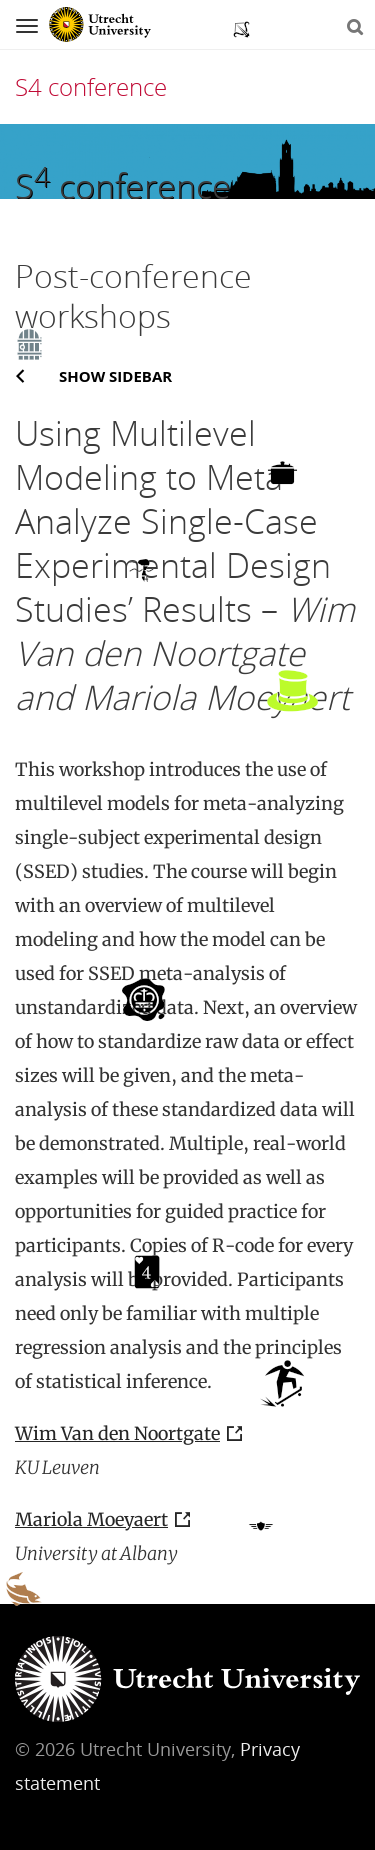 This screenshot has height=1850, width=375. Describe the element at coordinates (24, 1589) in the screenshot. I see `select salmon as an ingredient` at that location.